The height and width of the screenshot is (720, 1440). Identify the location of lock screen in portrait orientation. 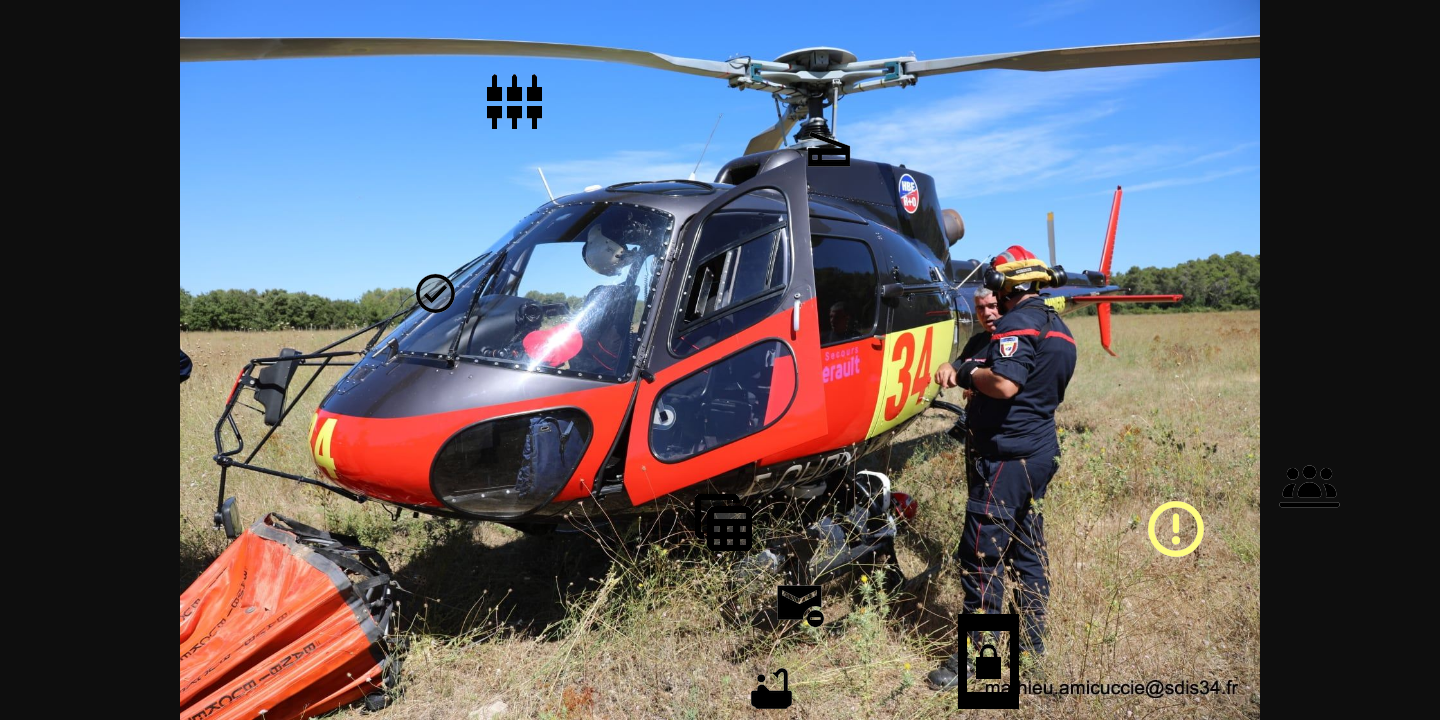
(988, 661).